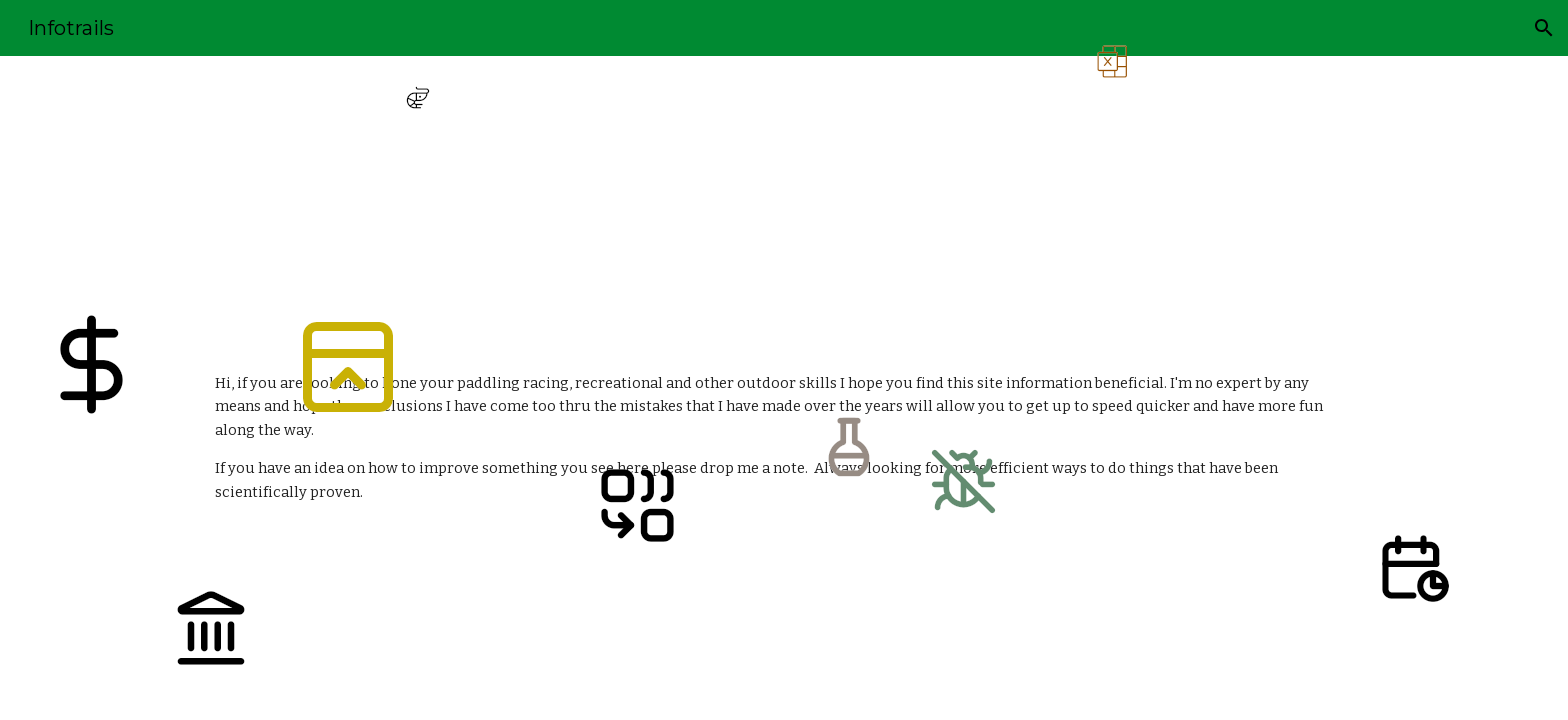 Image resolution: width=1568 pixels, height=720 pixels. Describe the element at coordinates (348, 367) in the screenshot. I see `collapse top panel` at that location.